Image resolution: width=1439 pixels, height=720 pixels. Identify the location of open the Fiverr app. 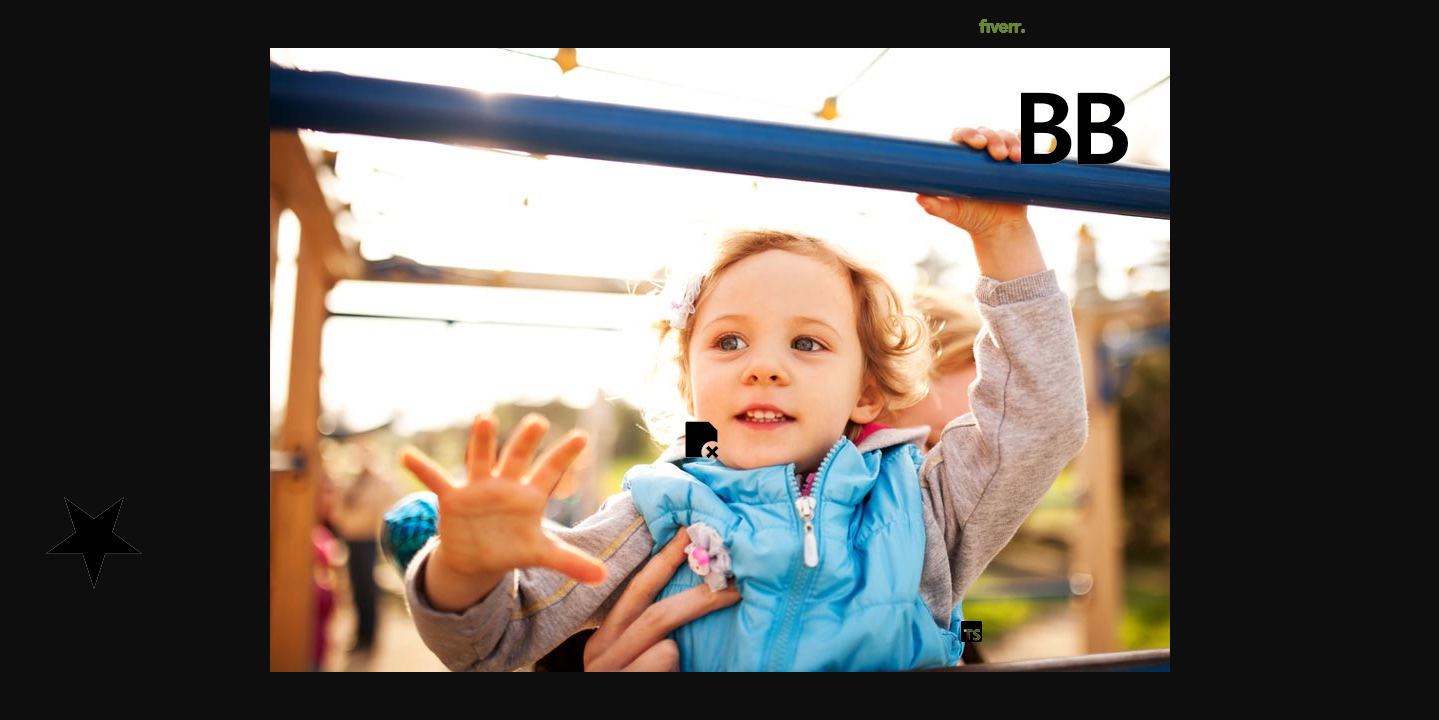
(1002, 26).